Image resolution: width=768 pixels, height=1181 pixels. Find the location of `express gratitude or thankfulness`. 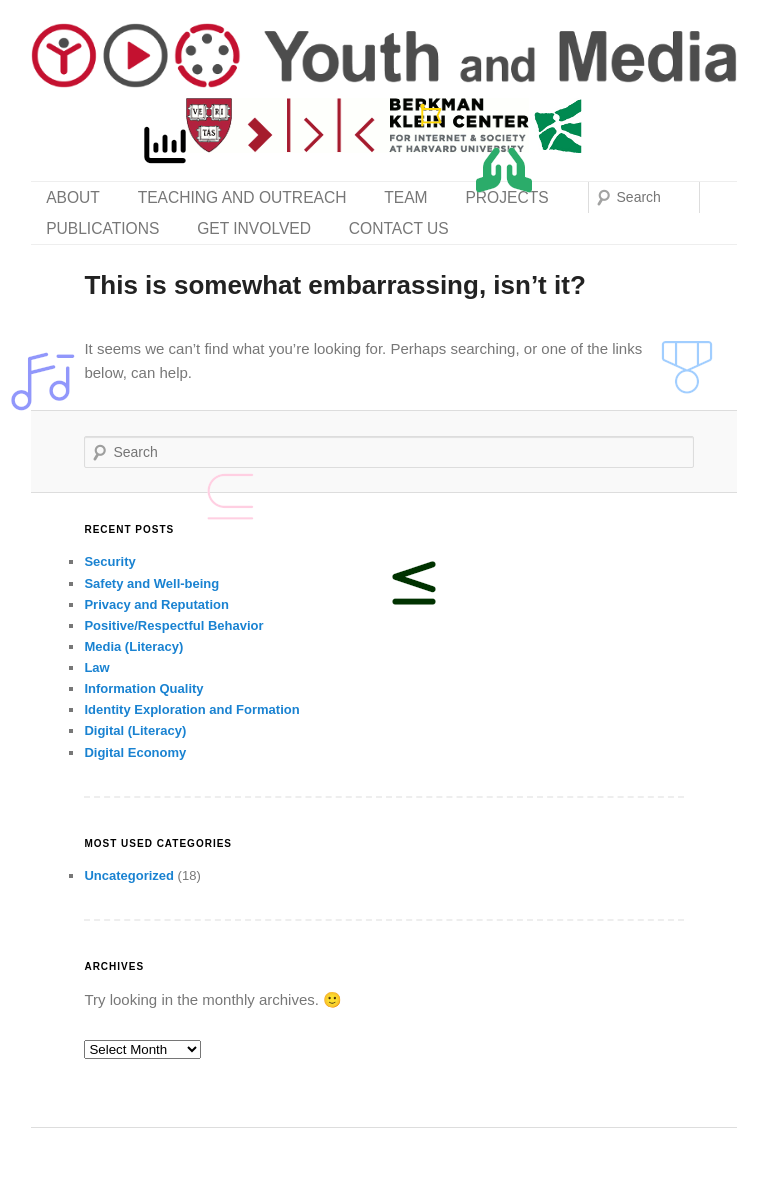

express gratitude or thankfulness is located at coordinates (504, 170).